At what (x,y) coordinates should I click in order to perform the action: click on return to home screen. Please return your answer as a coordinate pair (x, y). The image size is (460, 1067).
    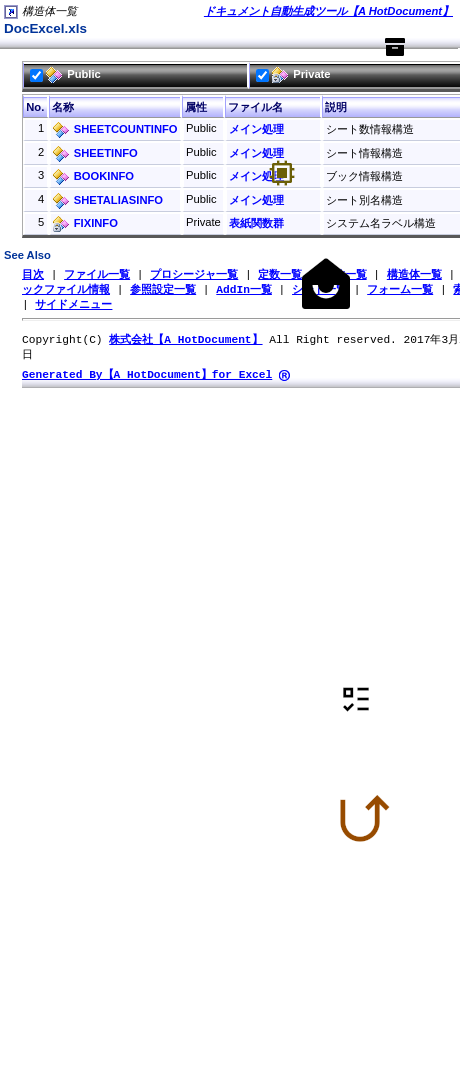
    Looking at the image, I should click on (326, 285).